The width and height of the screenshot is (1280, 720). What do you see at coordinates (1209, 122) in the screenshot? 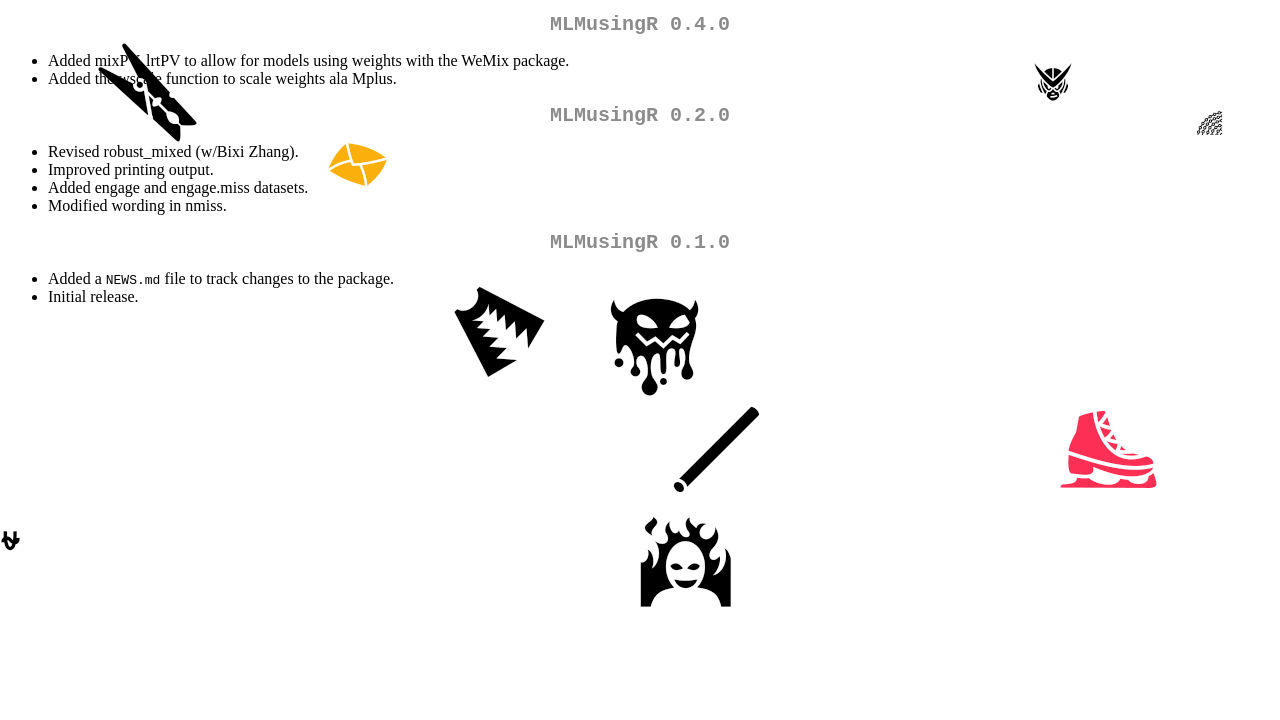
I see `indicates a secure or encrypted connection` at bounding box center [1209, 122].